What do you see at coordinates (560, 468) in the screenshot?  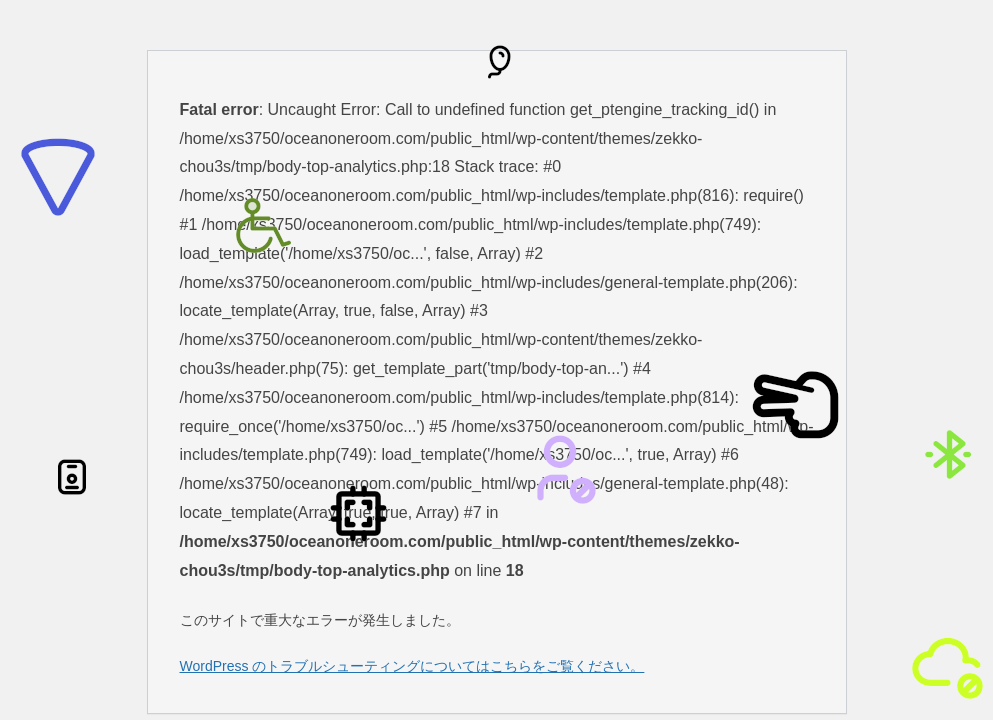 I see `cancel or block a user account` at bounding box center [560, 468].